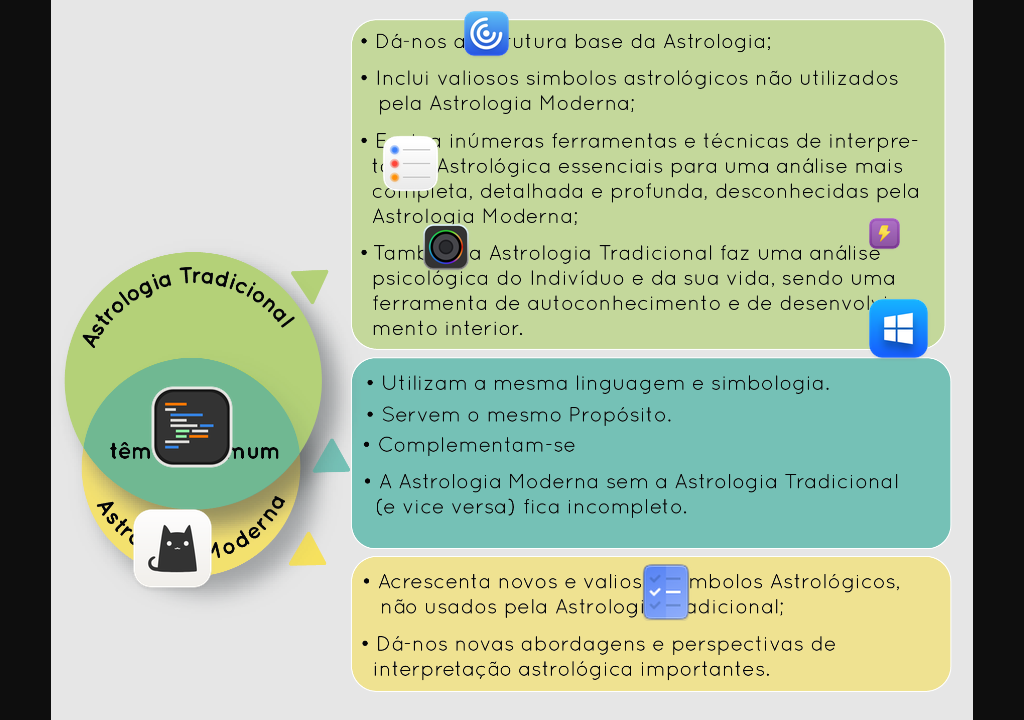 The width and height of the screenshot is (1024, 720). I want to click on open the reminders app, so click(410, 163).